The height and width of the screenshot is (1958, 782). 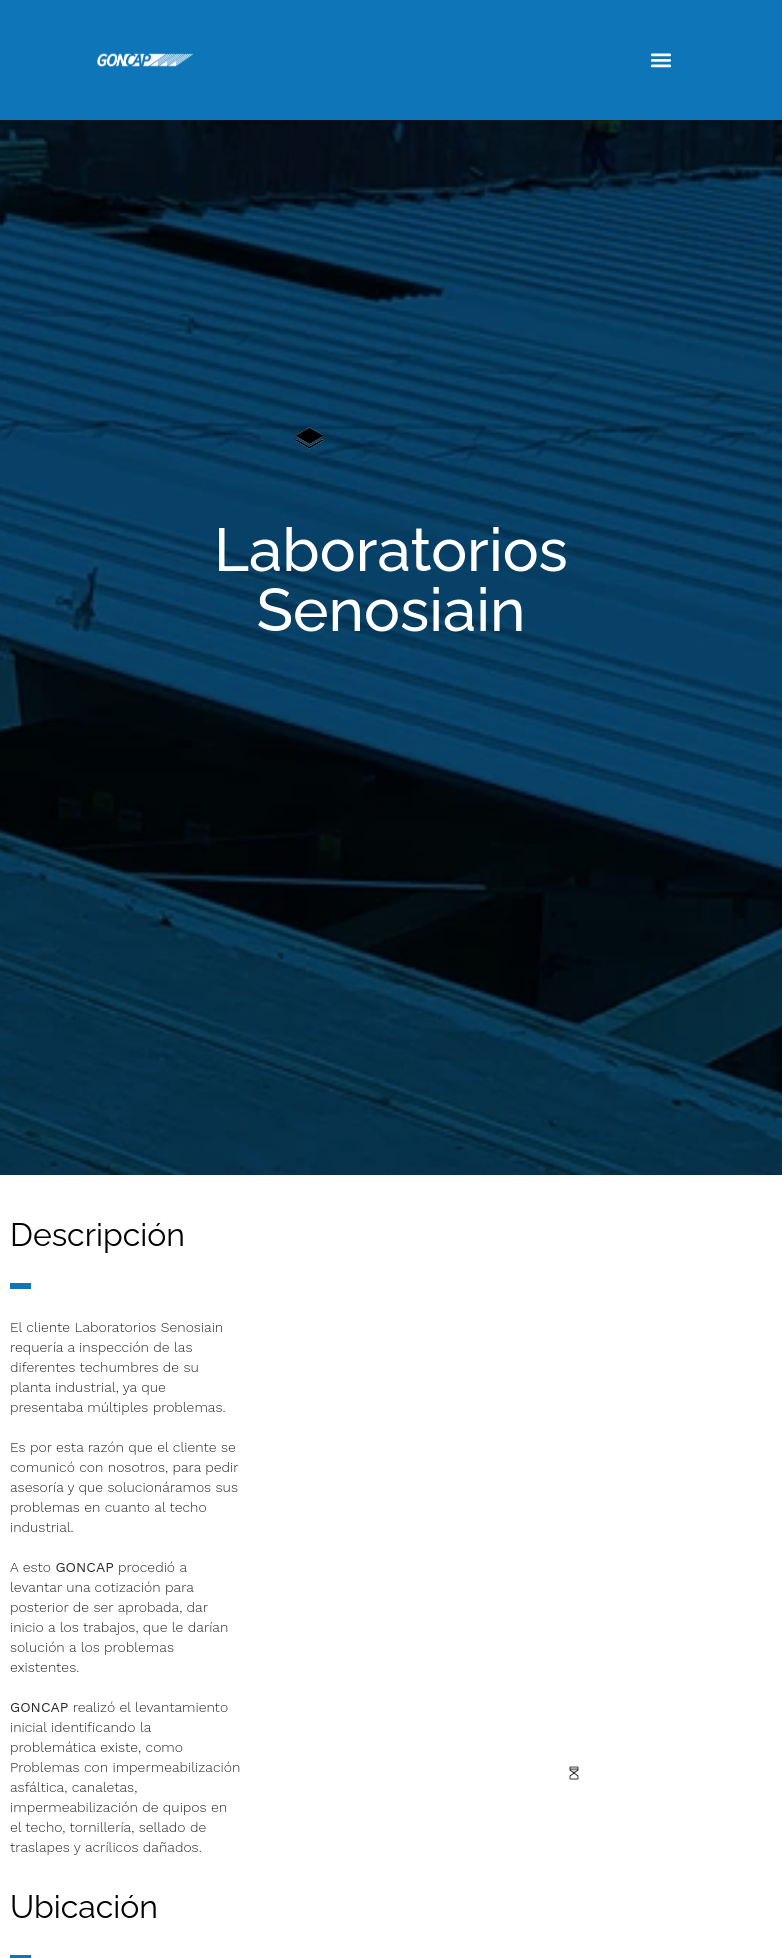 I want to click on indicates a timer with significant time remaining, so click(x=574, y=1773).